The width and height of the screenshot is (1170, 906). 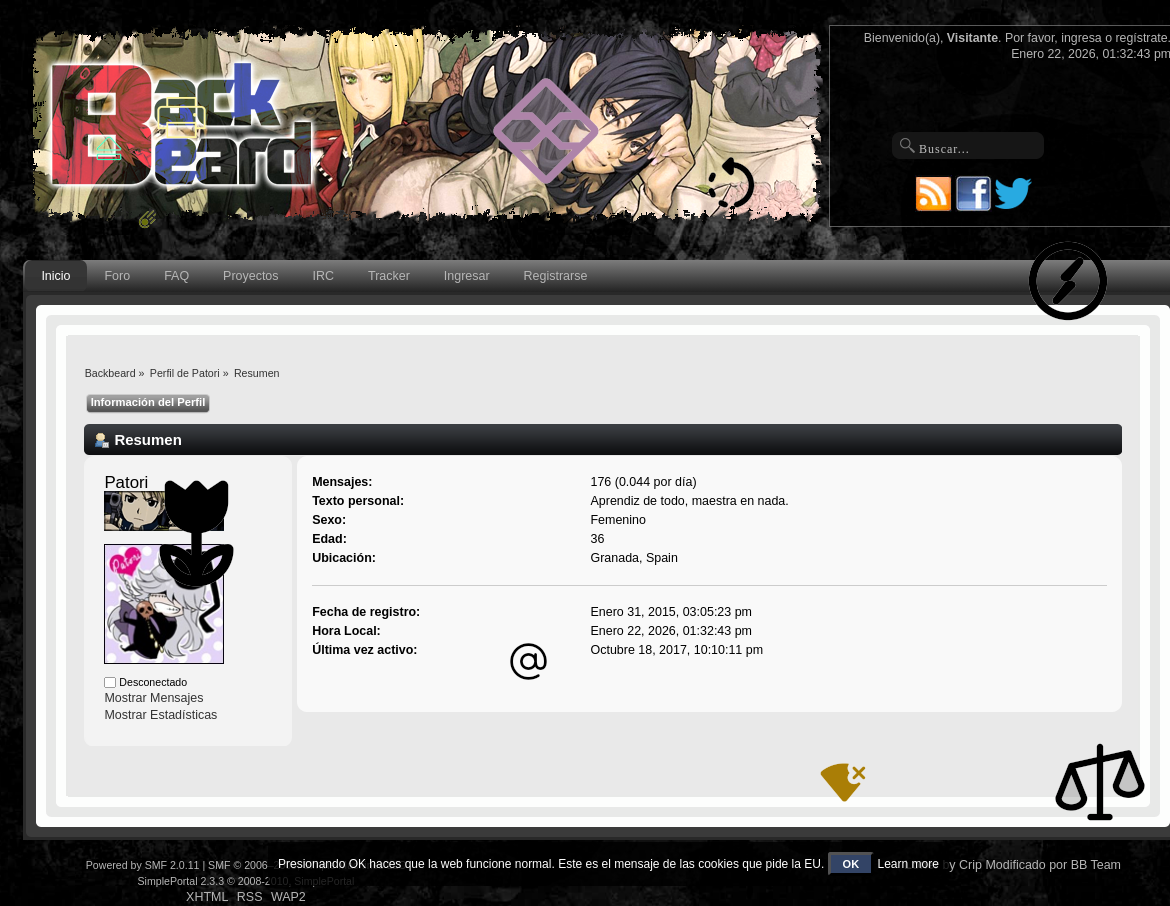 I want to click on access legal or terms of service information, so click(x=1100, y=782).